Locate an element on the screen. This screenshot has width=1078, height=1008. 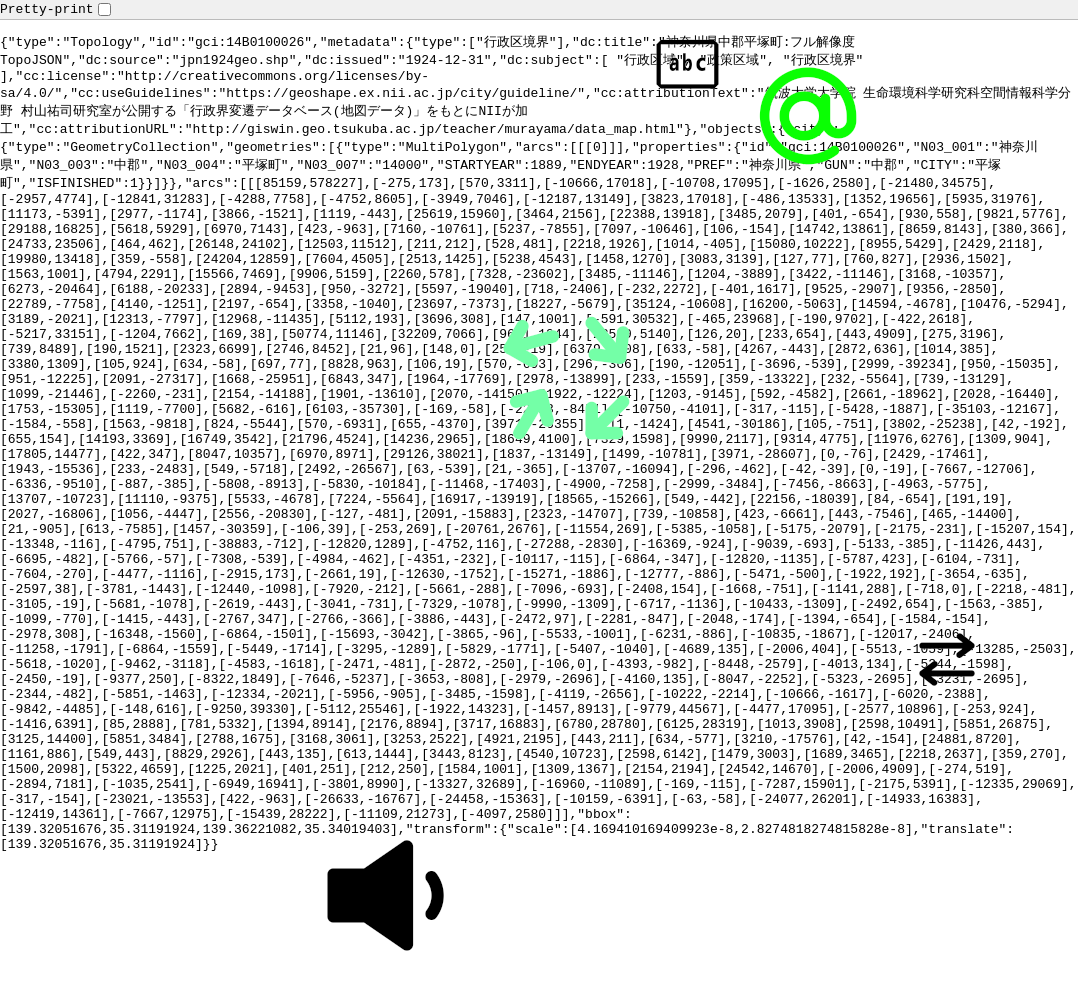
indicates a string variable or text data type is located at coordinates (687, 66).